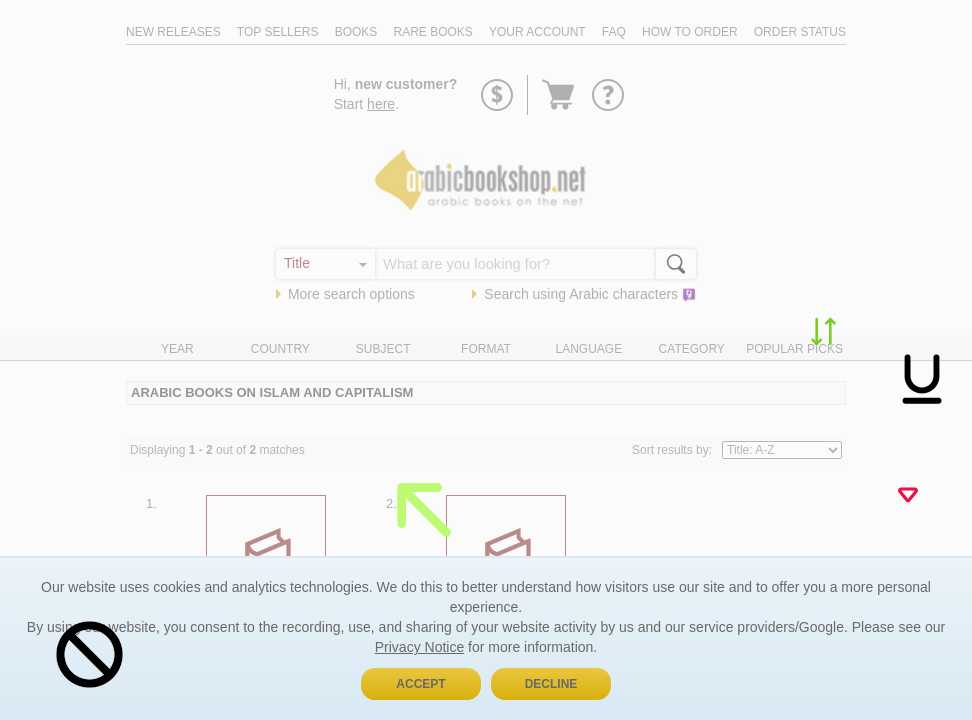 The height and width of the screenshot is (720, 972). Describe the element at coordinates (823, 331) in the screenshot. I see `sort items in ascending or descending order` at that location.